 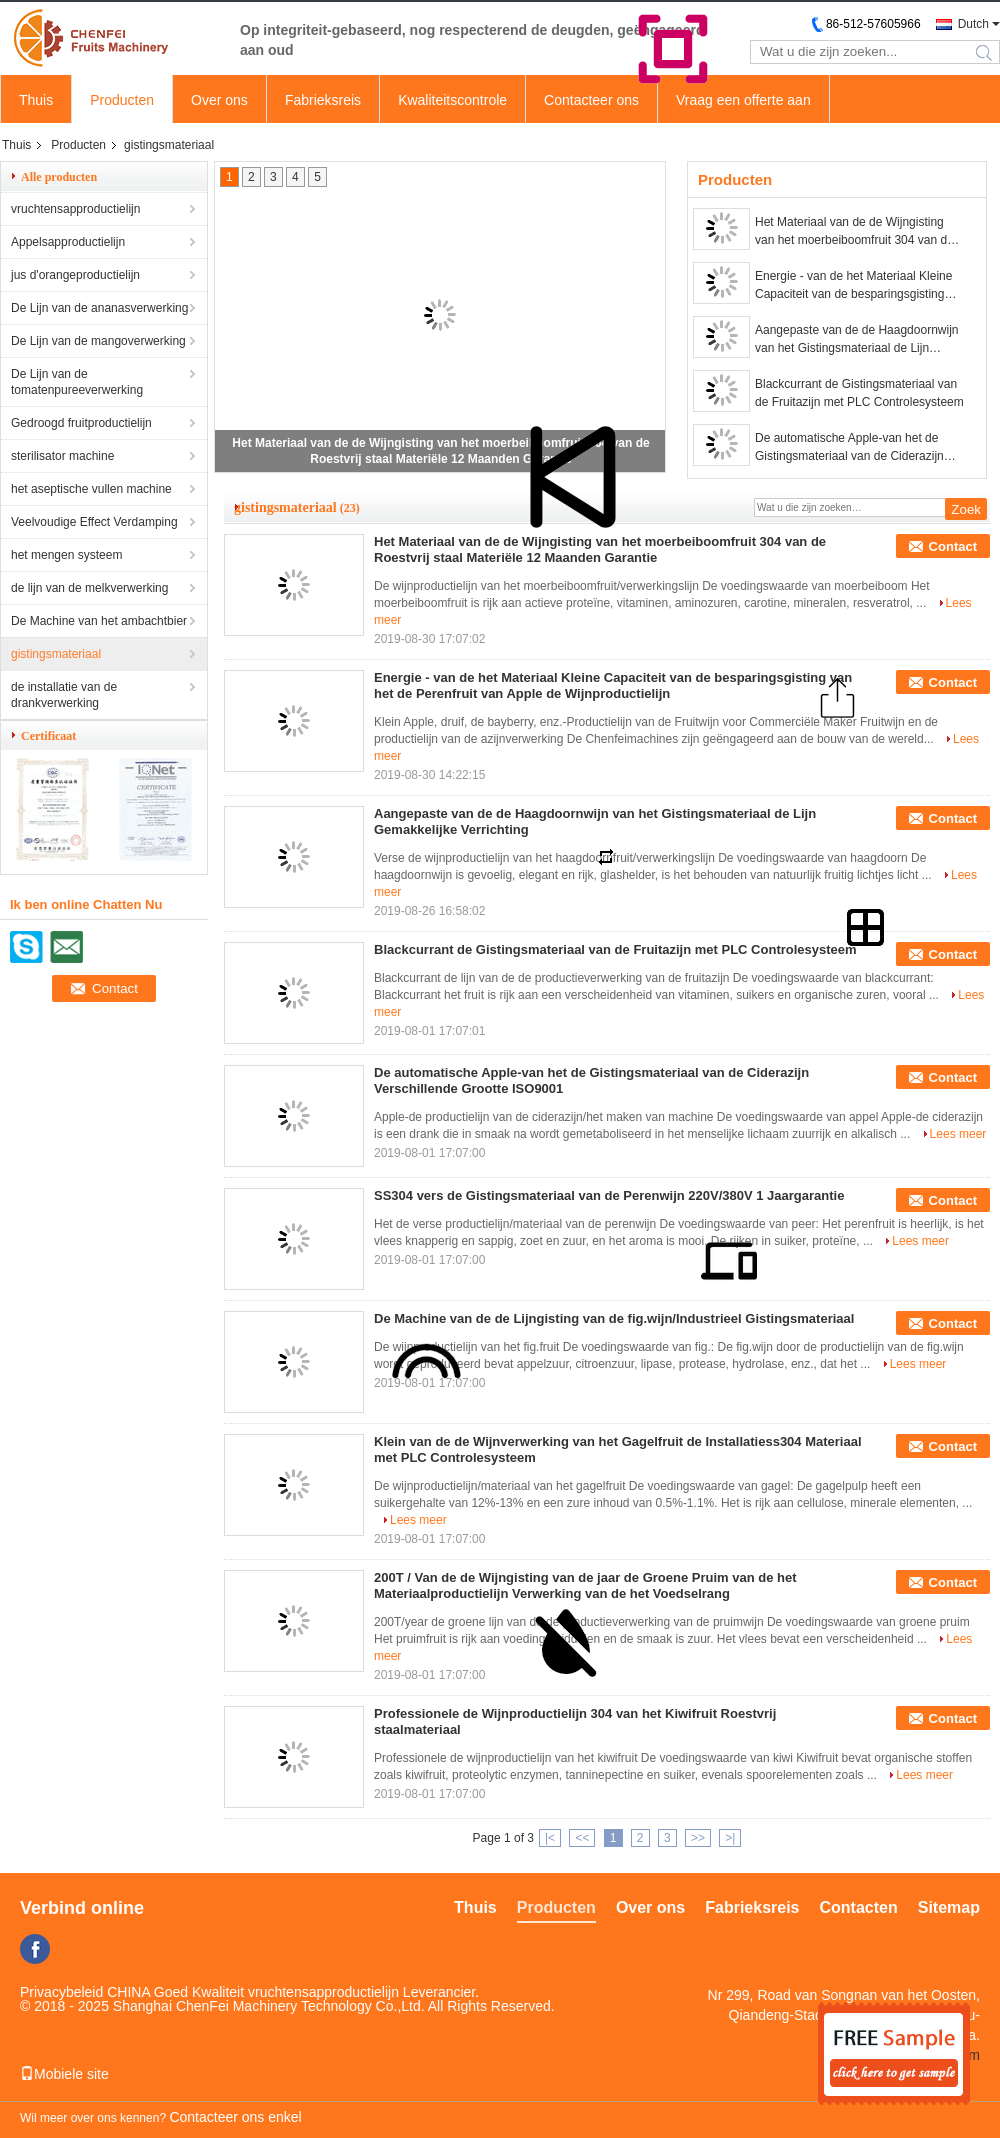 What do you see at coordinates (673, 49) in the screenshot?
I see `scan a QR code or barcode` at bounding box center [673, 49].